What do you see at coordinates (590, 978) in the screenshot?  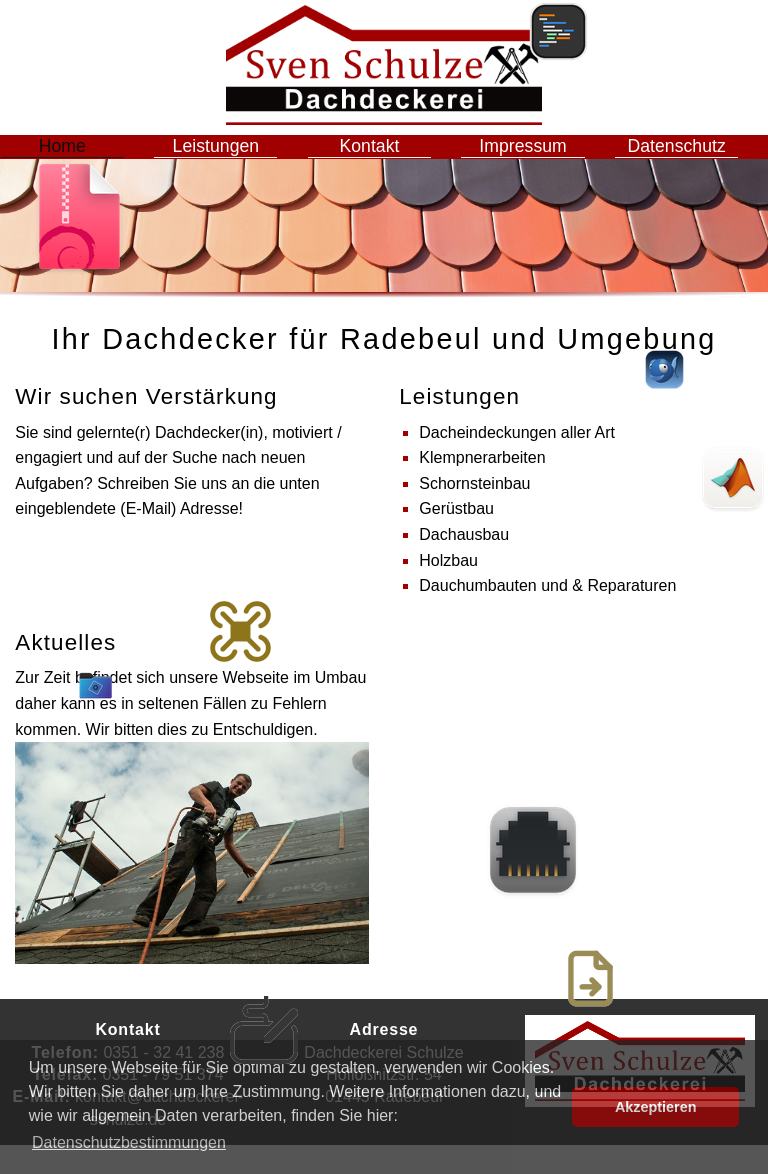 I see `export or send file` at bounding box center [590, 978].